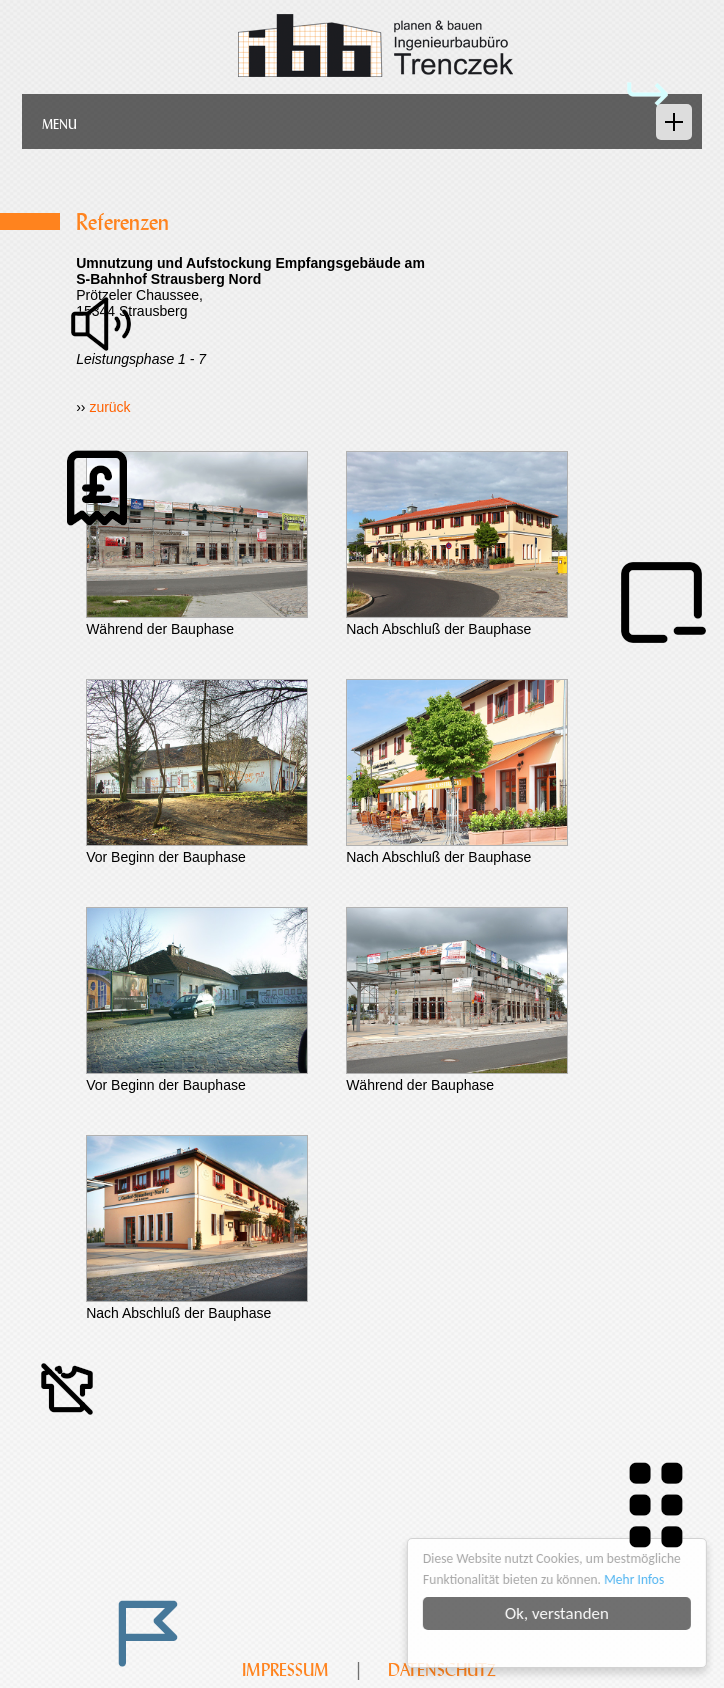 The height and width of the screenshot is (1688, 724). What do you see at coordinates (656, 1505) in the screenshot?
I see `drag to reorder items vertically` at bounding box center [656, 1505].